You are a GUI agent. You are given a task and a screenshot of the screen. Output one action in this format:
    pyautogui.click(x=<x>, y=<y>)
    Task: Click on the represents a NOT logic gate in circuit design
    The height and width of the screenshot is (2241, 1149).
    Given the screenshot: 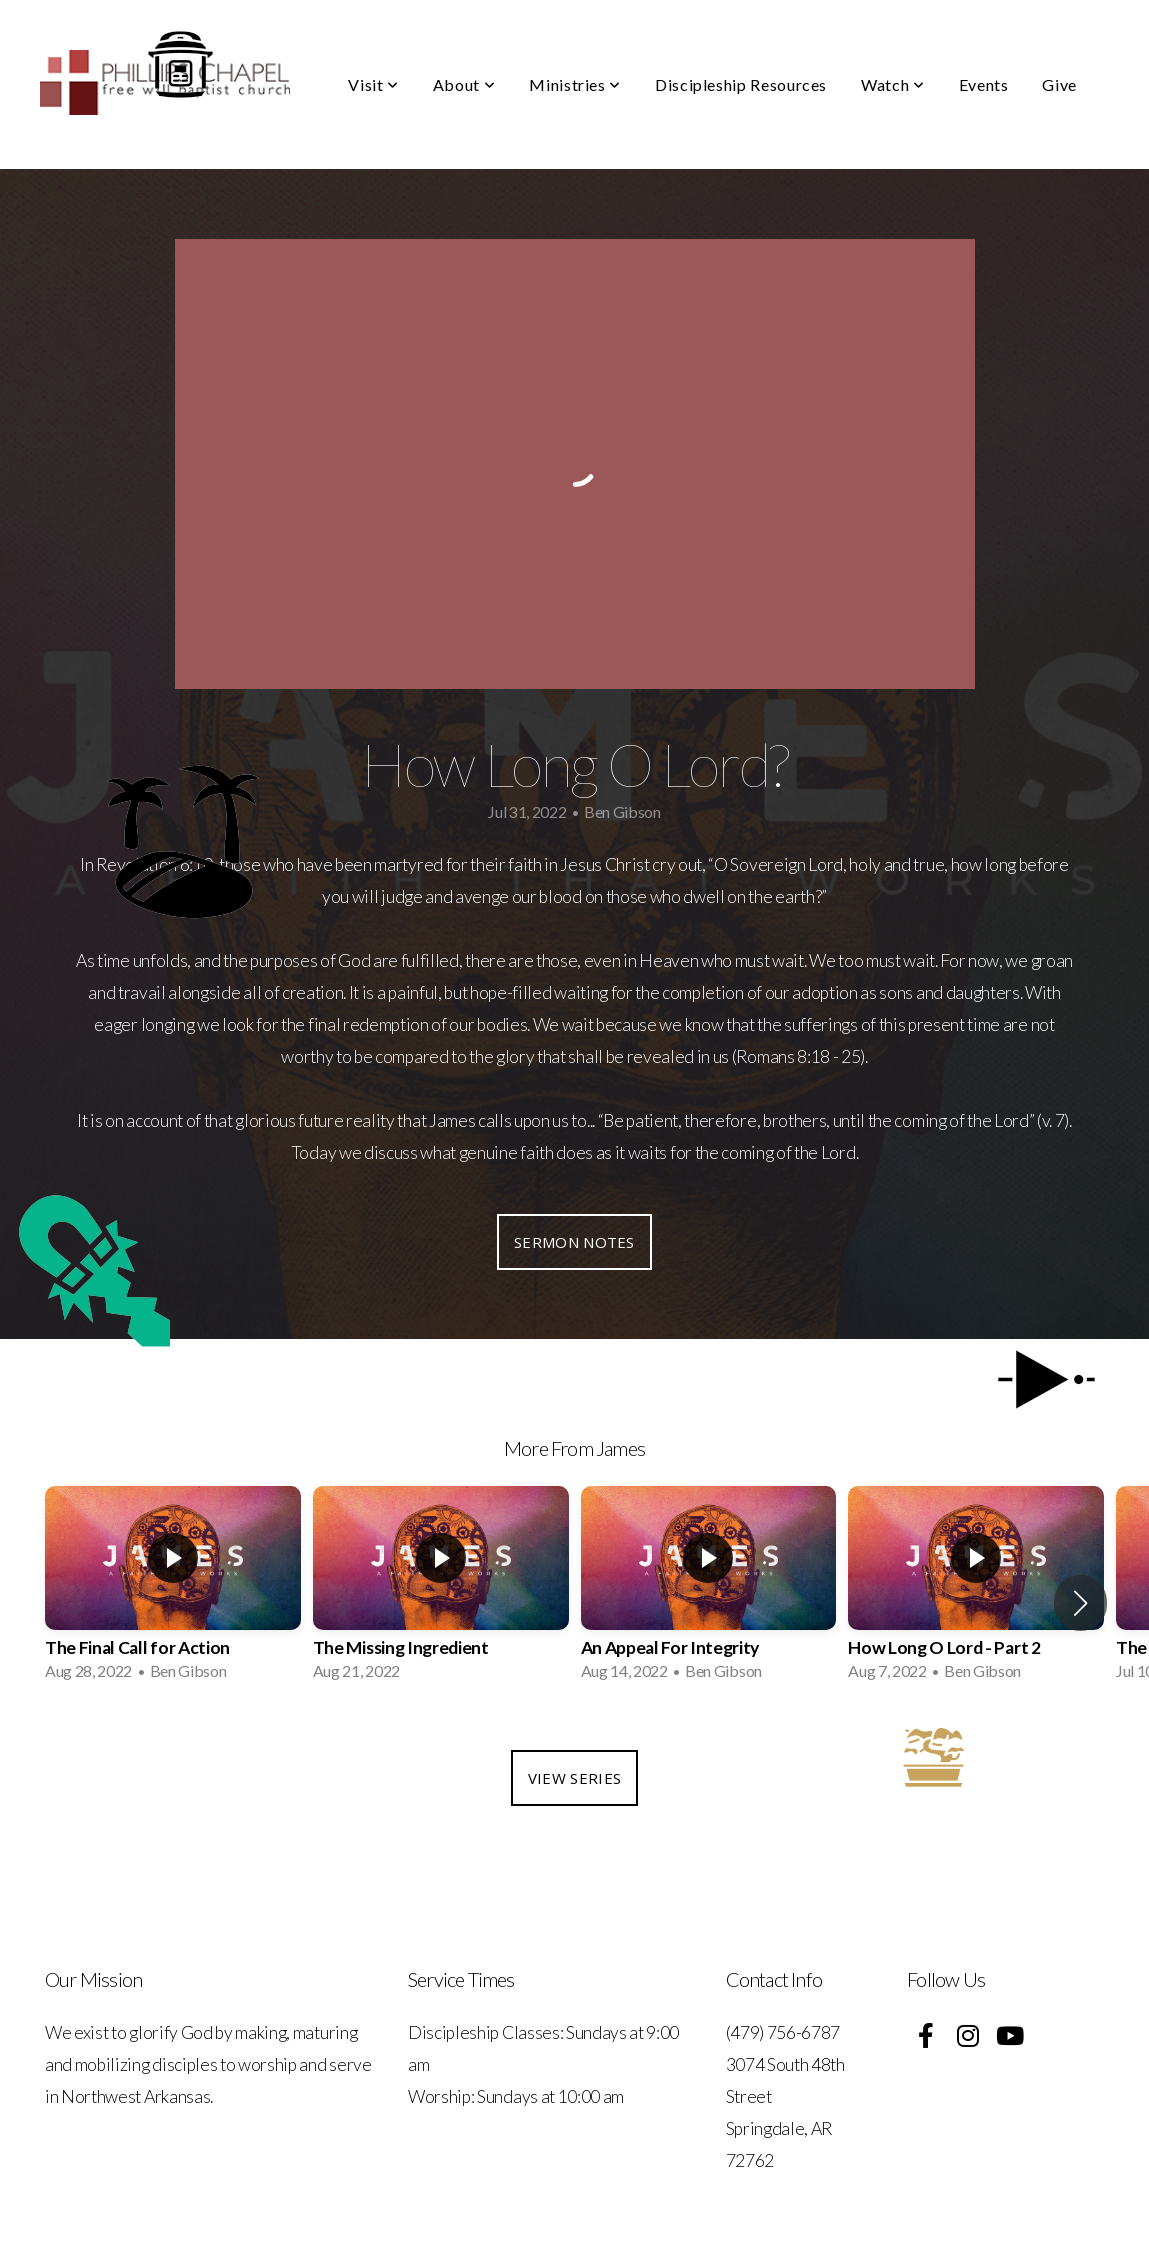 What is the action you would take?
    pyautogui.click(x=1046, y=1379)
    